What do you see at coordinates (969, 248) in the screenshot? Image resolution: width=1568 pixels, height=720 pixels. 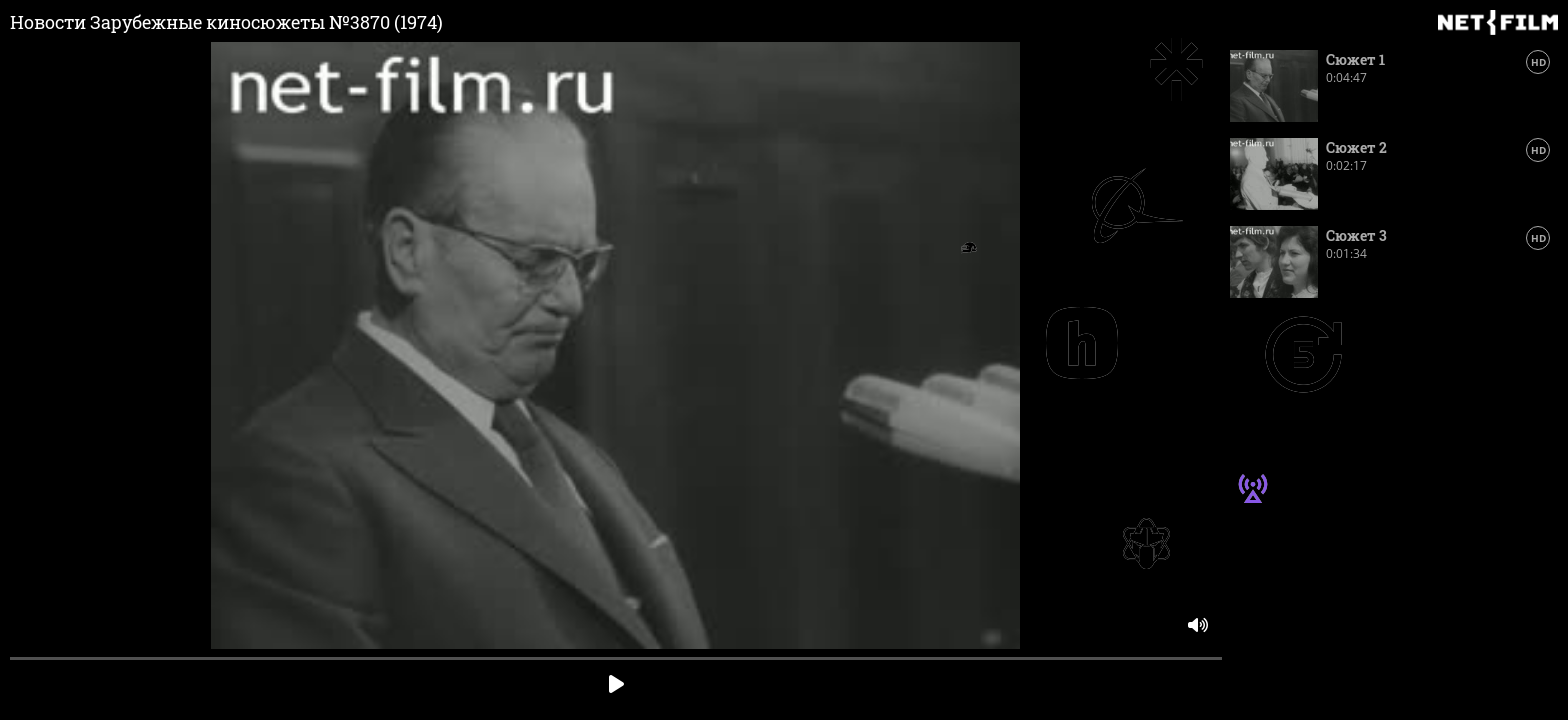 I see `launch PUBG (PlayerUnknown's Battlegrounds) game` at bounding box center [969, 248].